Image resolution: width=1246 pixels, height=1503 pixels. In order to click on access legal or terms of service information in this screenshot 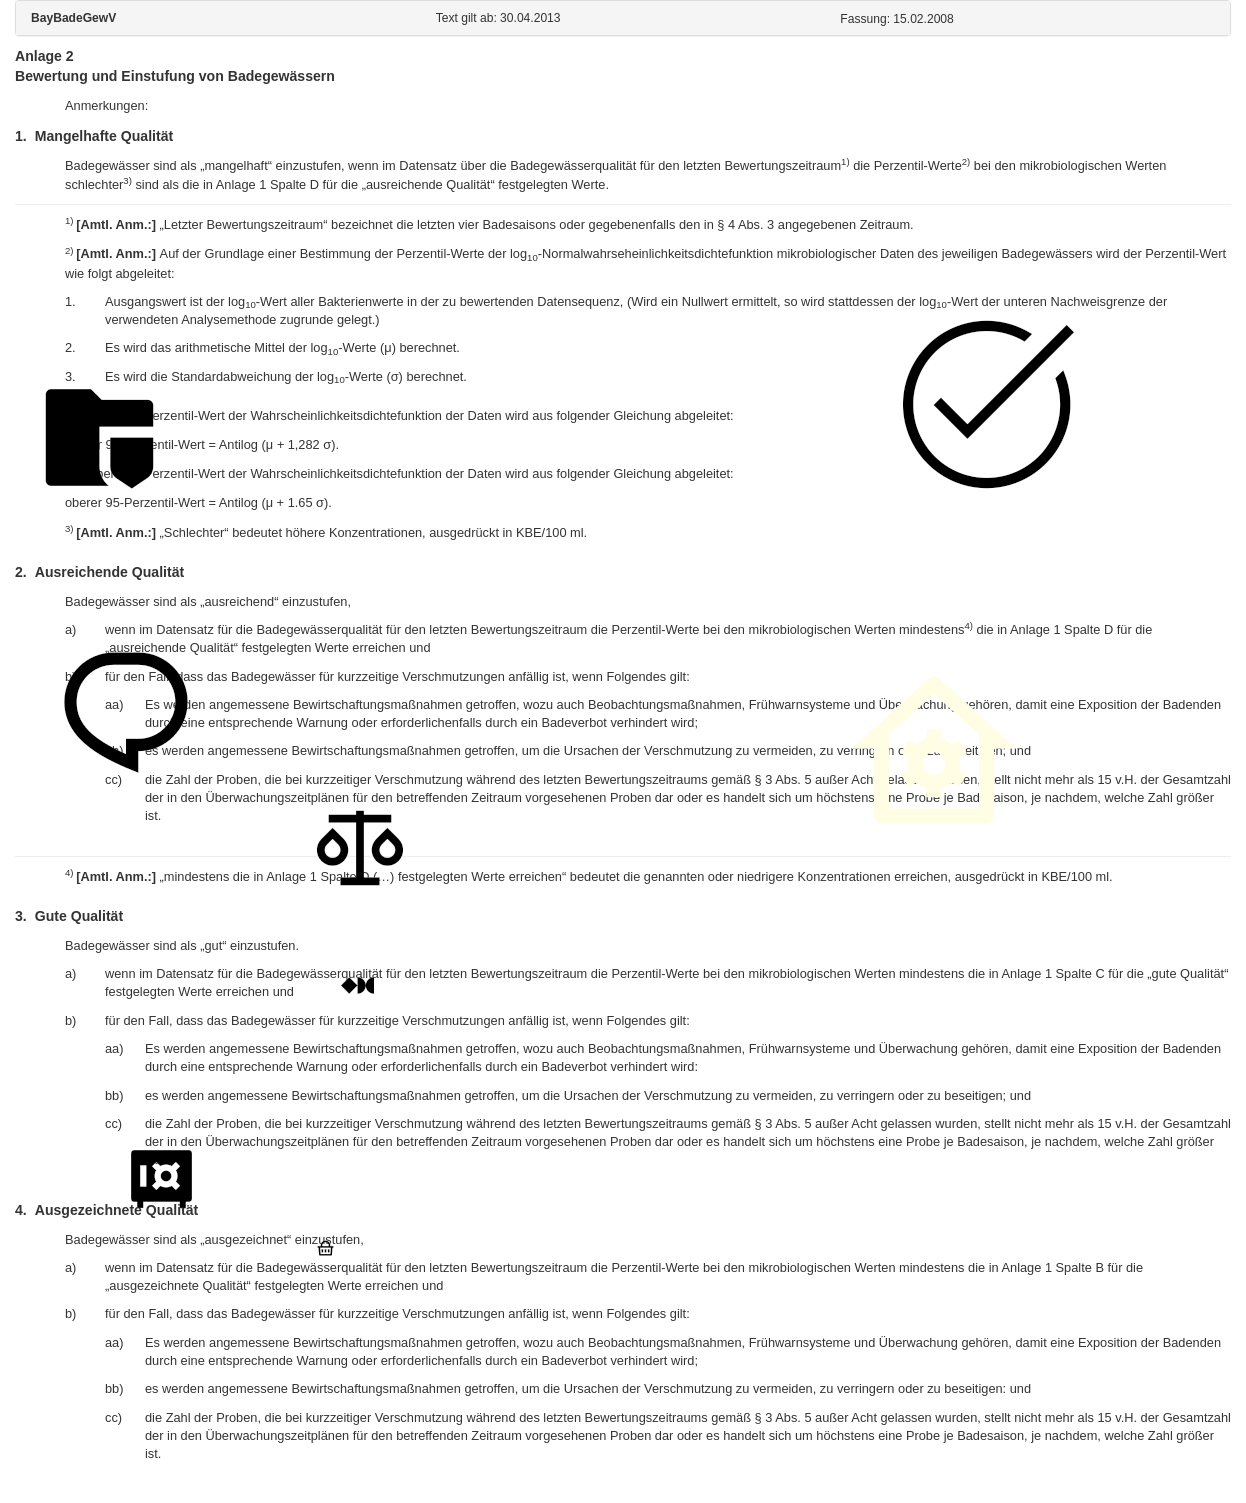, I will do `click(360, 850)`.